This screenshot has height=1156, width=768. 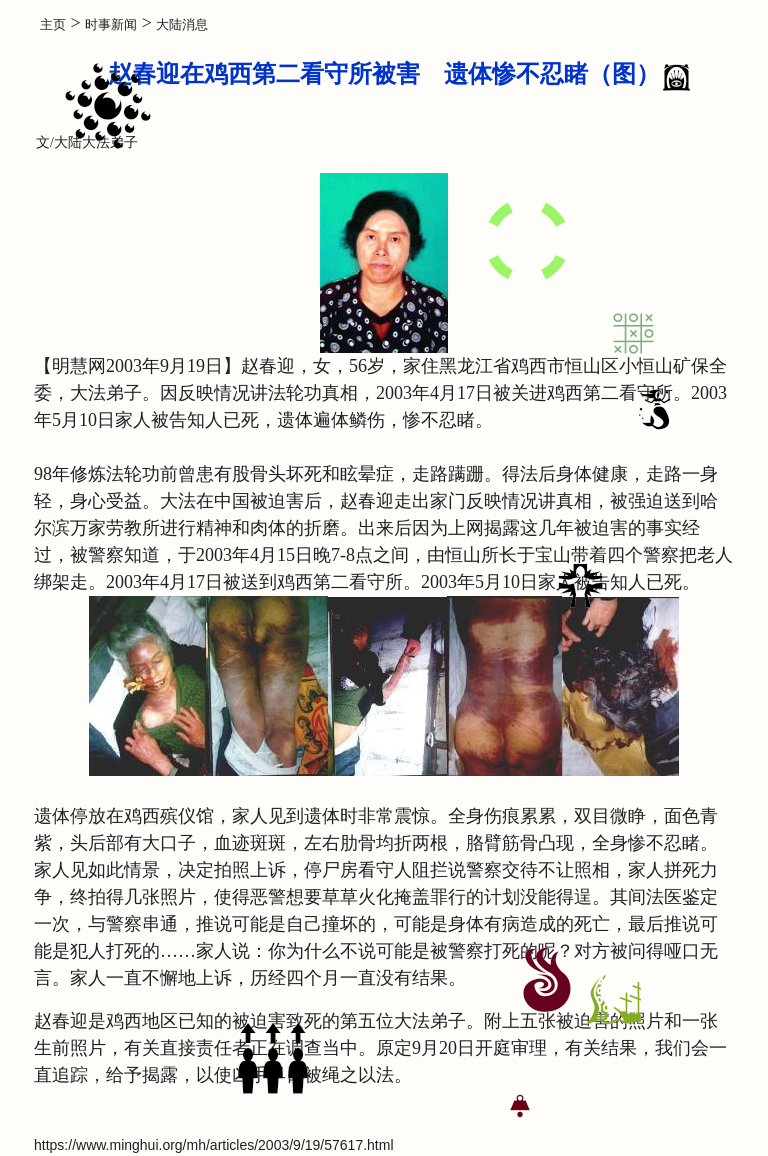 I want to click on select mermaid character or avatar, so click(x=656, y=409).